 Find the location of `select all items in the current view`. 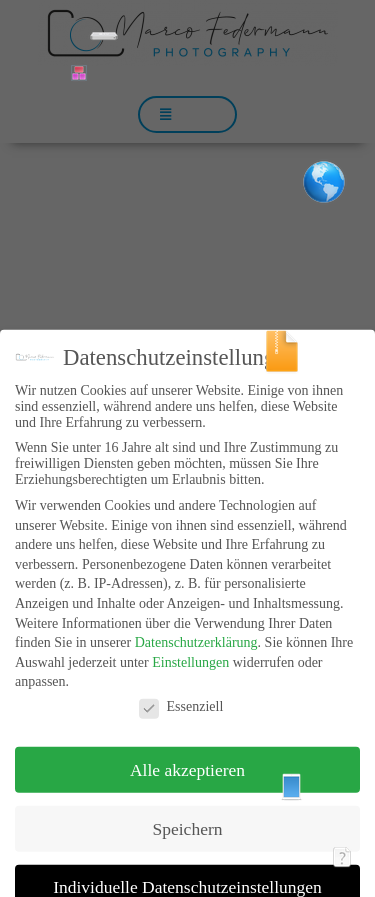

select all items in the current view is located at coordinates (79, 73).